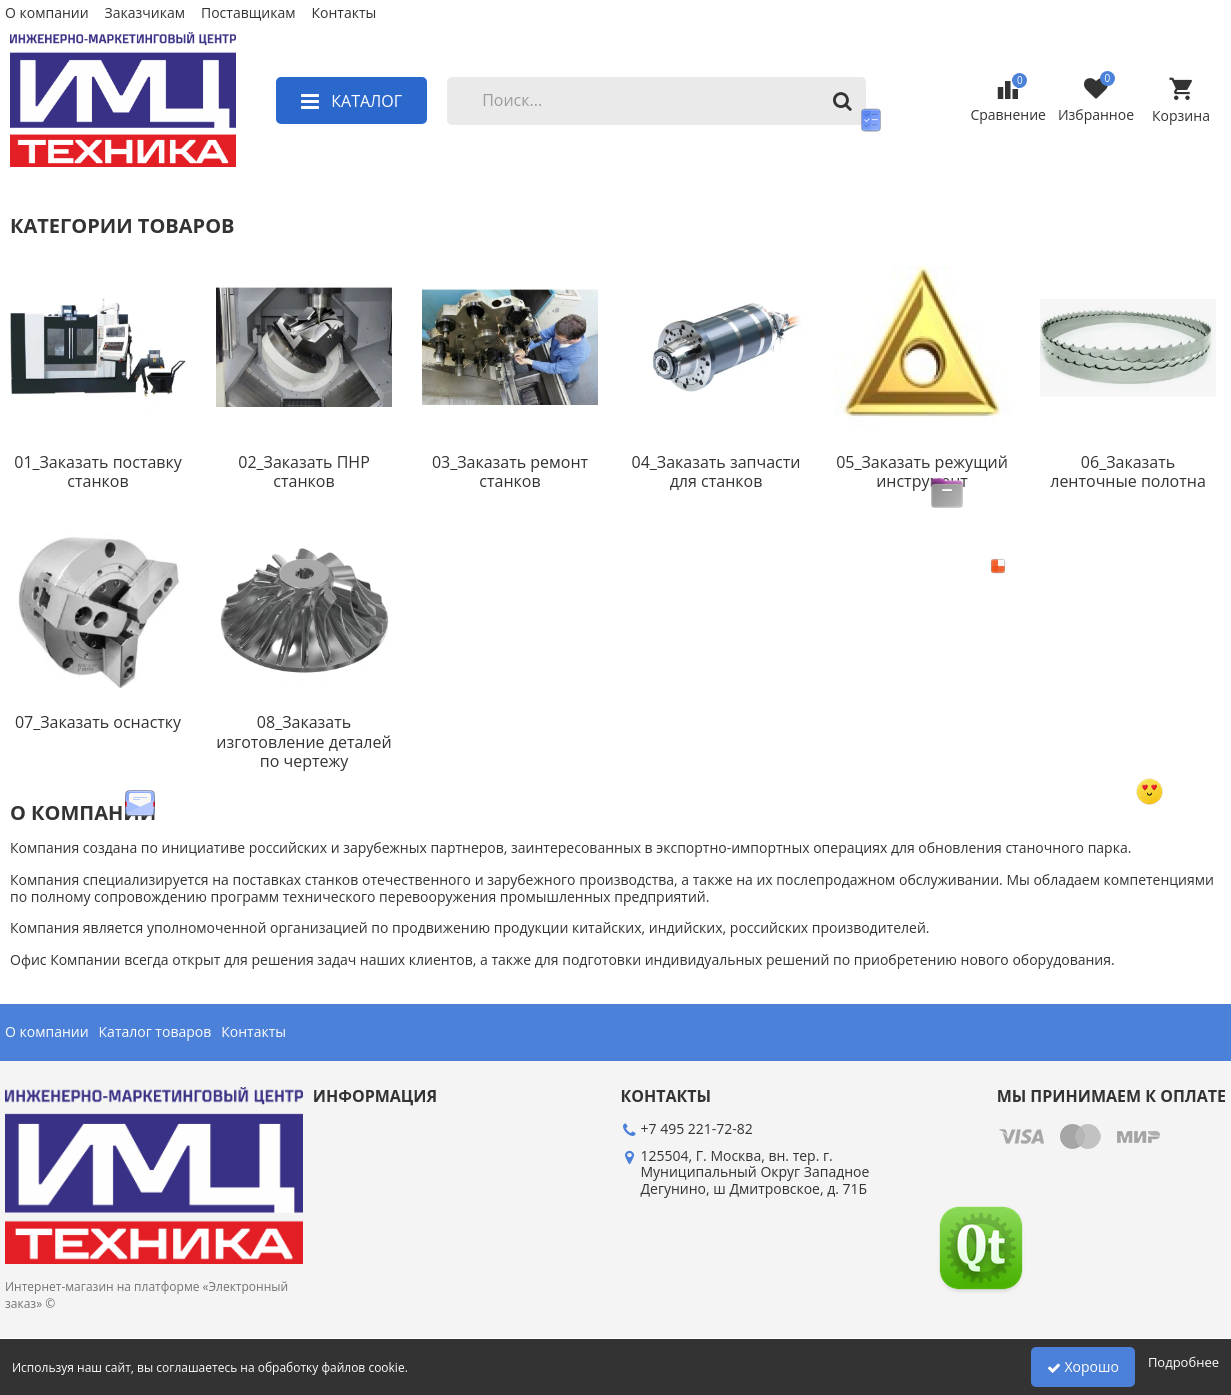  I want to click on open the nautilus file manager, so click(947, 493).